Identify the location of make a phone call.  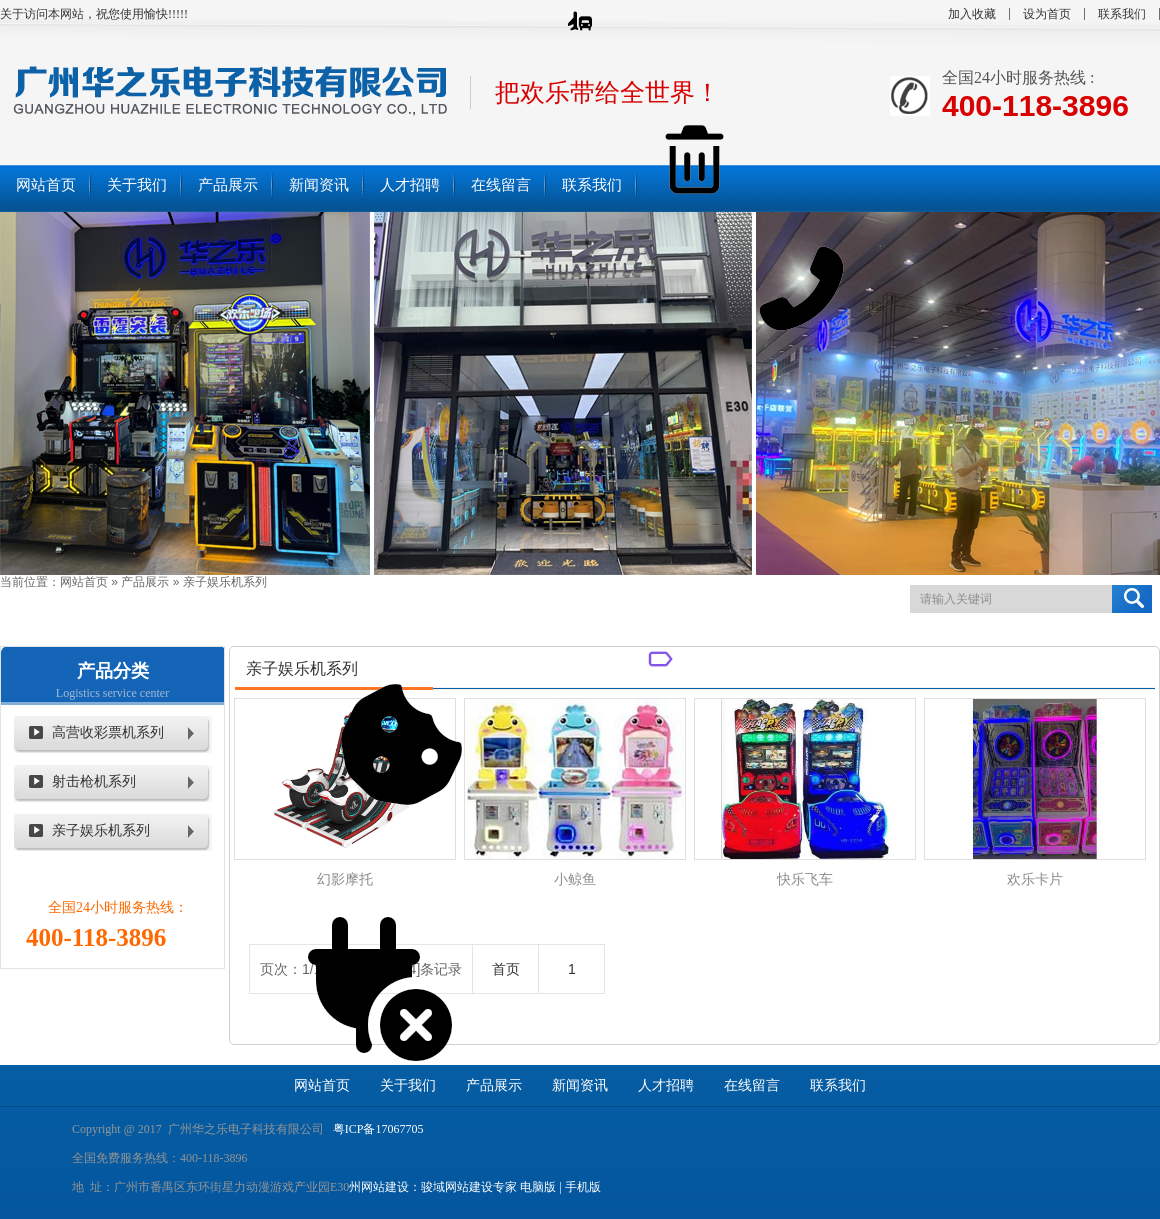
(801, 288).